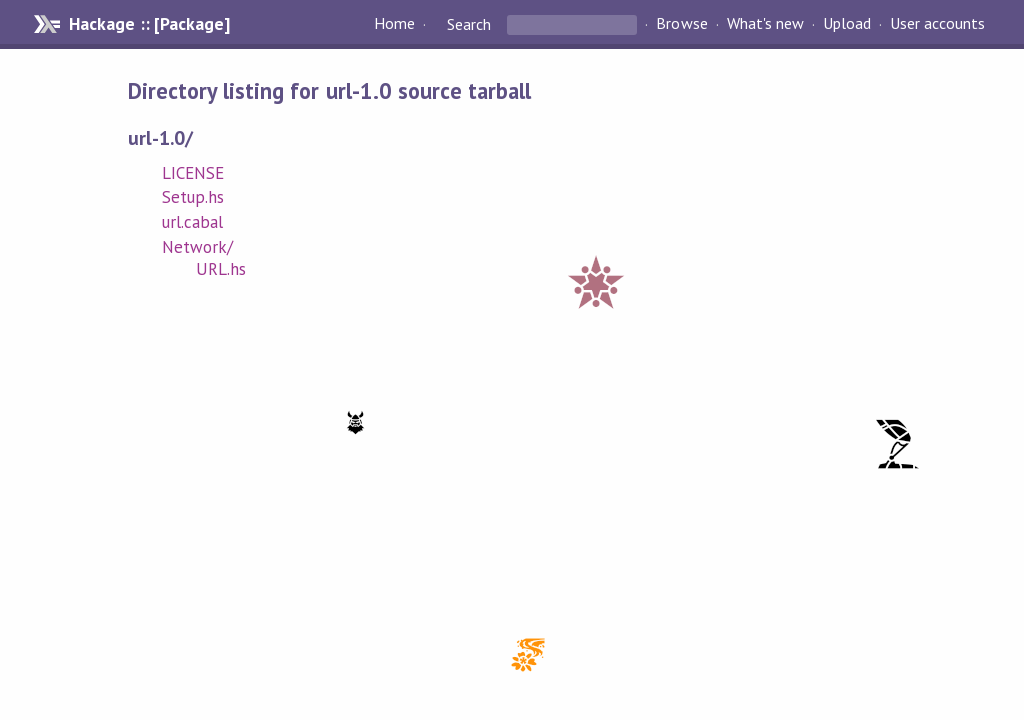  Describe the element at coordinates (897, 444) in the screenshot. I see `select robotic leg equipment or upgrade` at that location.